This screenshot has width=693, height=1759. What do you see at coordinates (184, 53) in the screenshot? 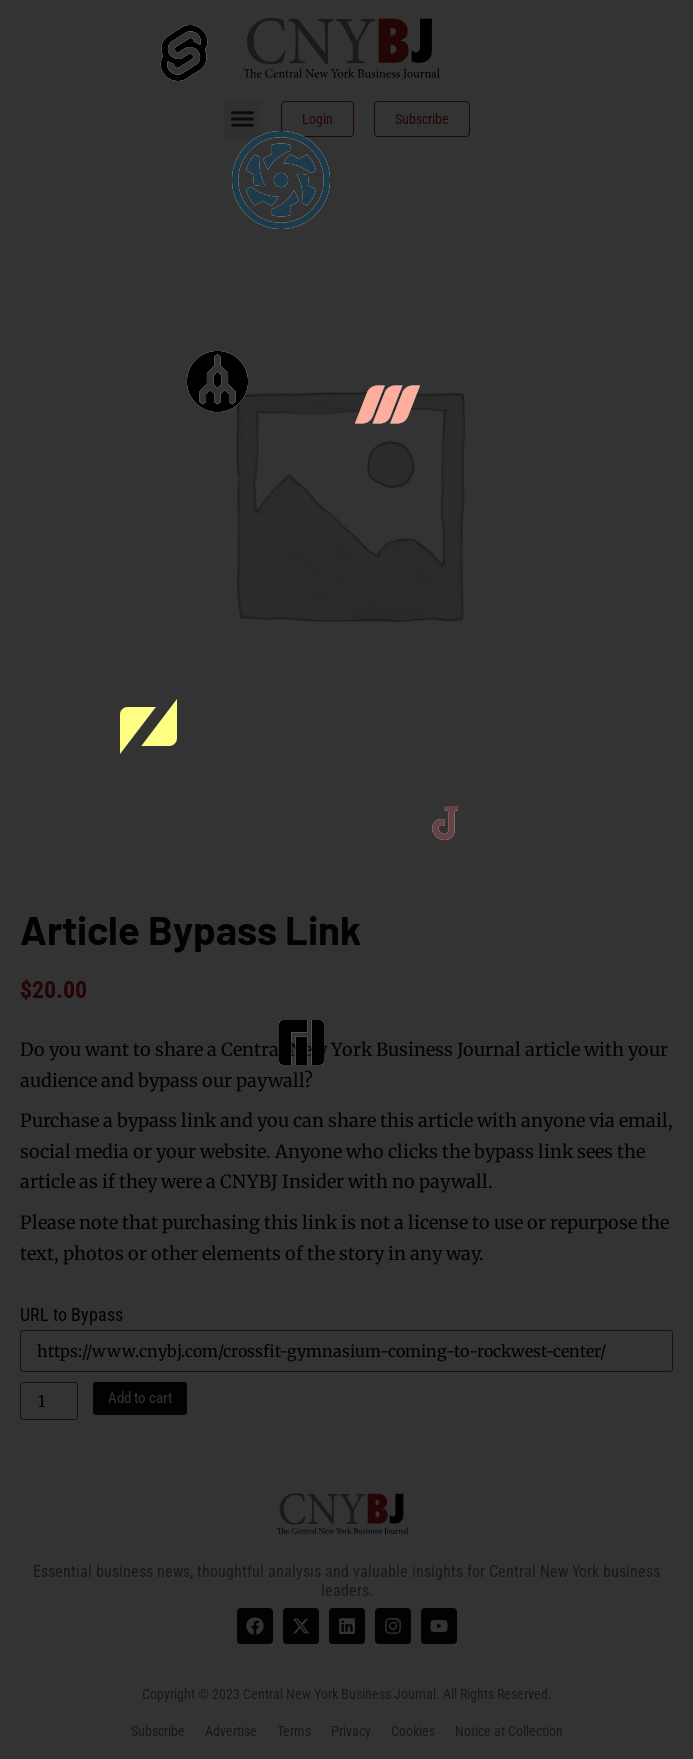
I see `svelte framework logo` at bounding box center [184, 53].